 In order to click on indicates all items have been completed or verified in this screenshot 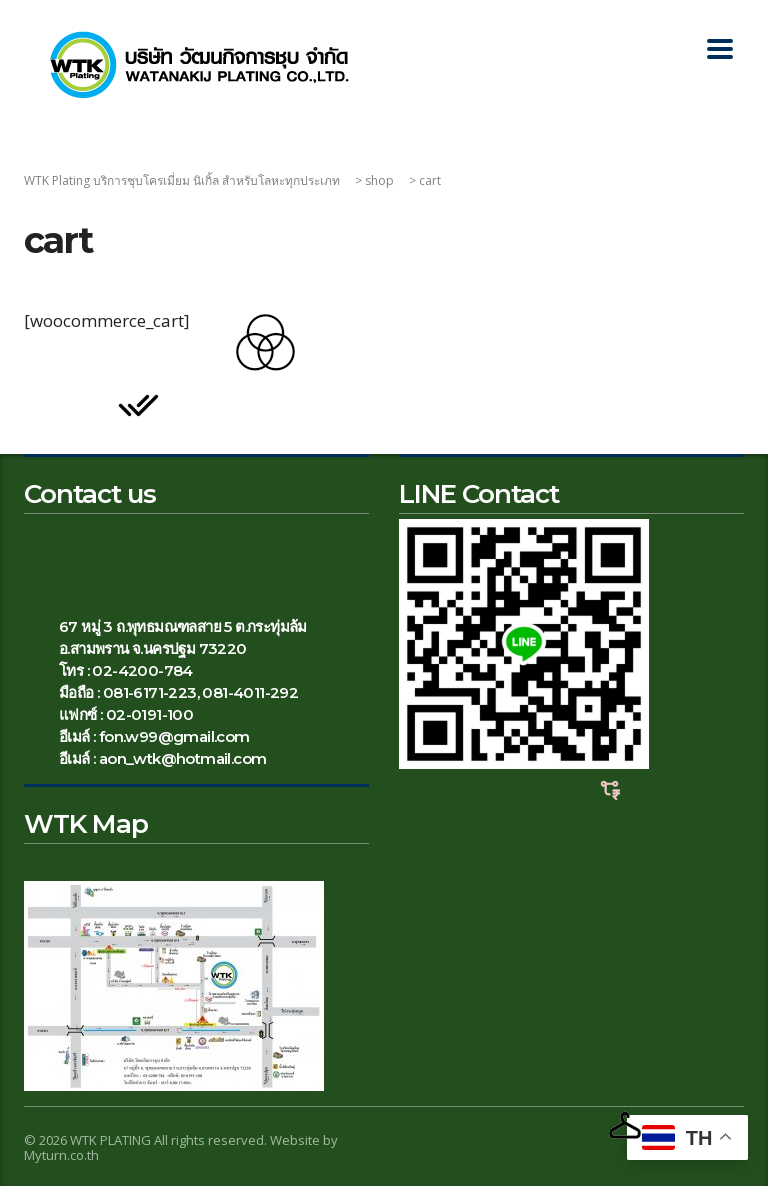, I will do `click(138, 405)`.